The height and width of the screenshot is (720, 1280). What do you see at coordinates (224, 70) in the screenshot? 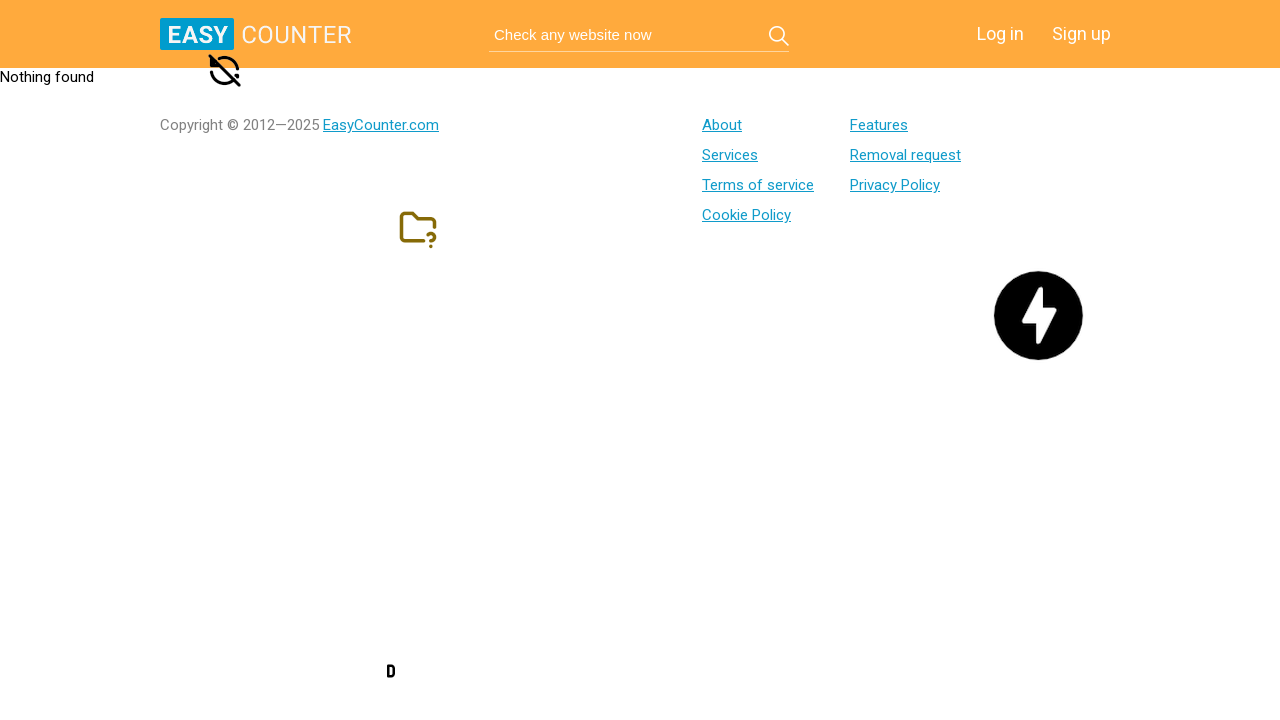
I see `refresh or sync is disabled` at bounding box center [224, 70].